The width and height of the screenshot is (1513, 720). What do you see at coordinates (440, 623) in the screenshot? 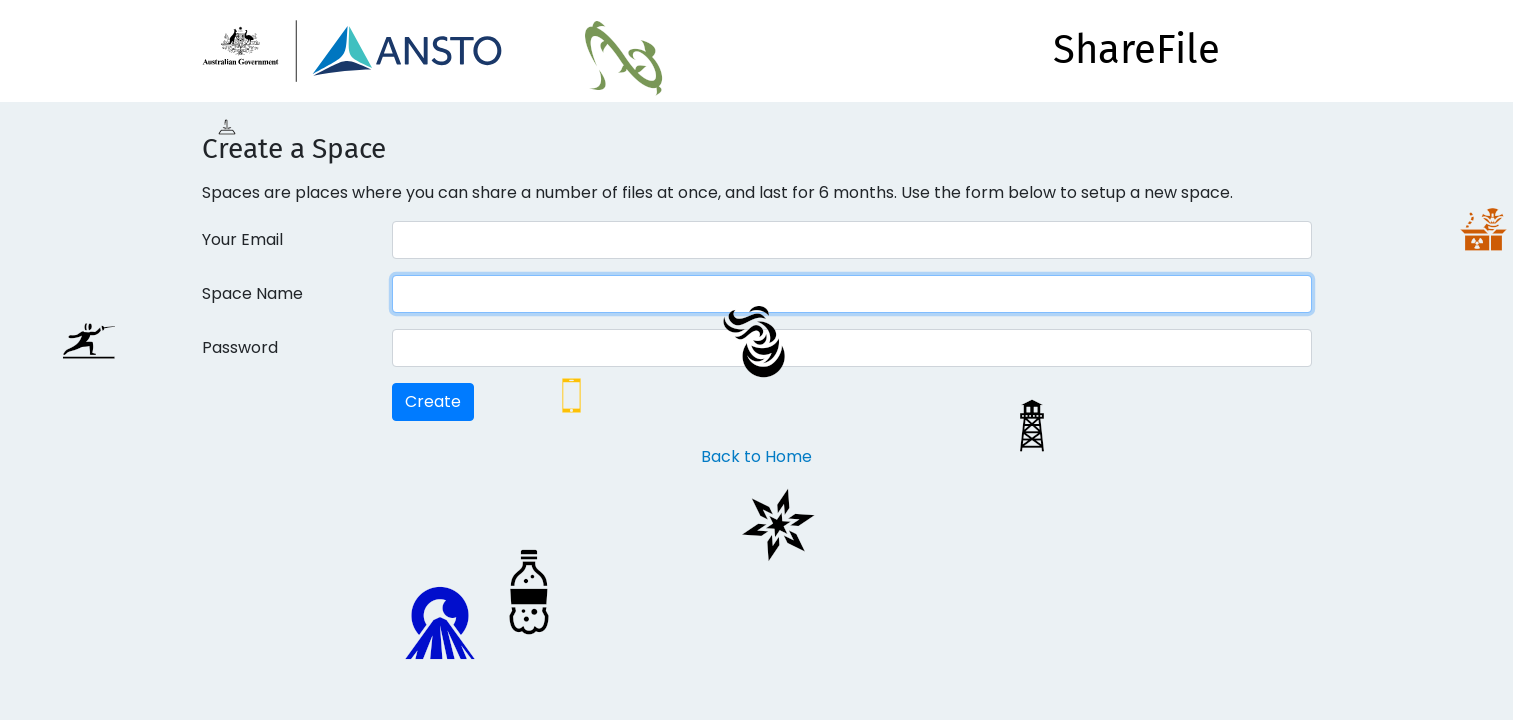
I see `activate enhanced vision or sight ability` at bounding box center [440, 623].